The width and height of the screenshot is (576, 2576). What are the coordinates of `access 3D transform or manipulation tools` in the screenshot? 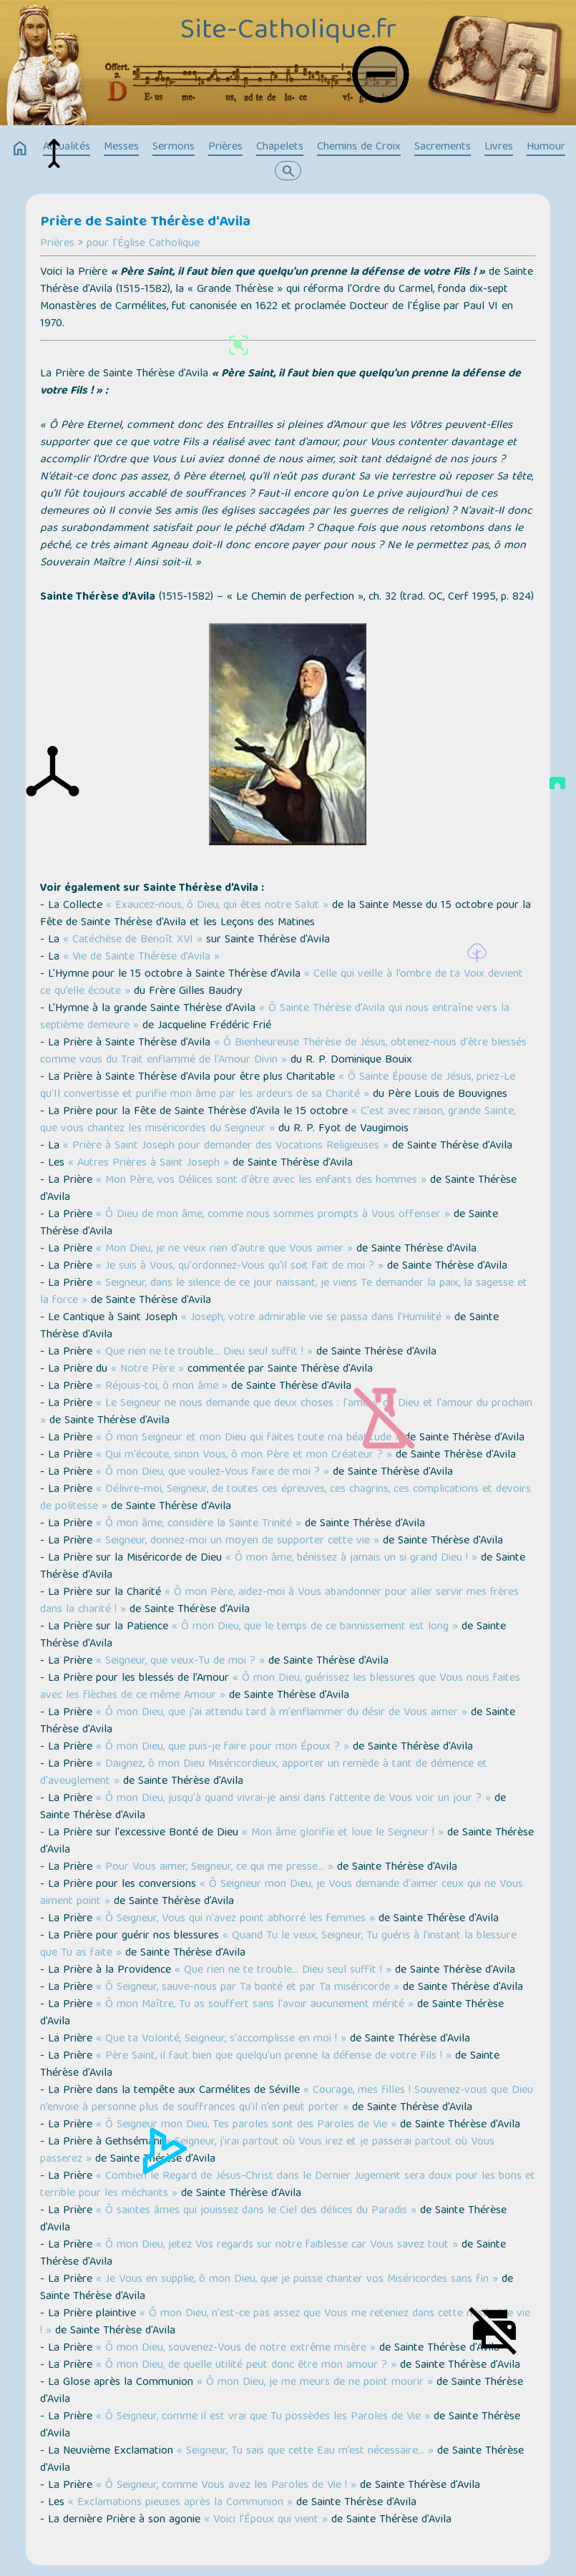 It's located at (52, 772).